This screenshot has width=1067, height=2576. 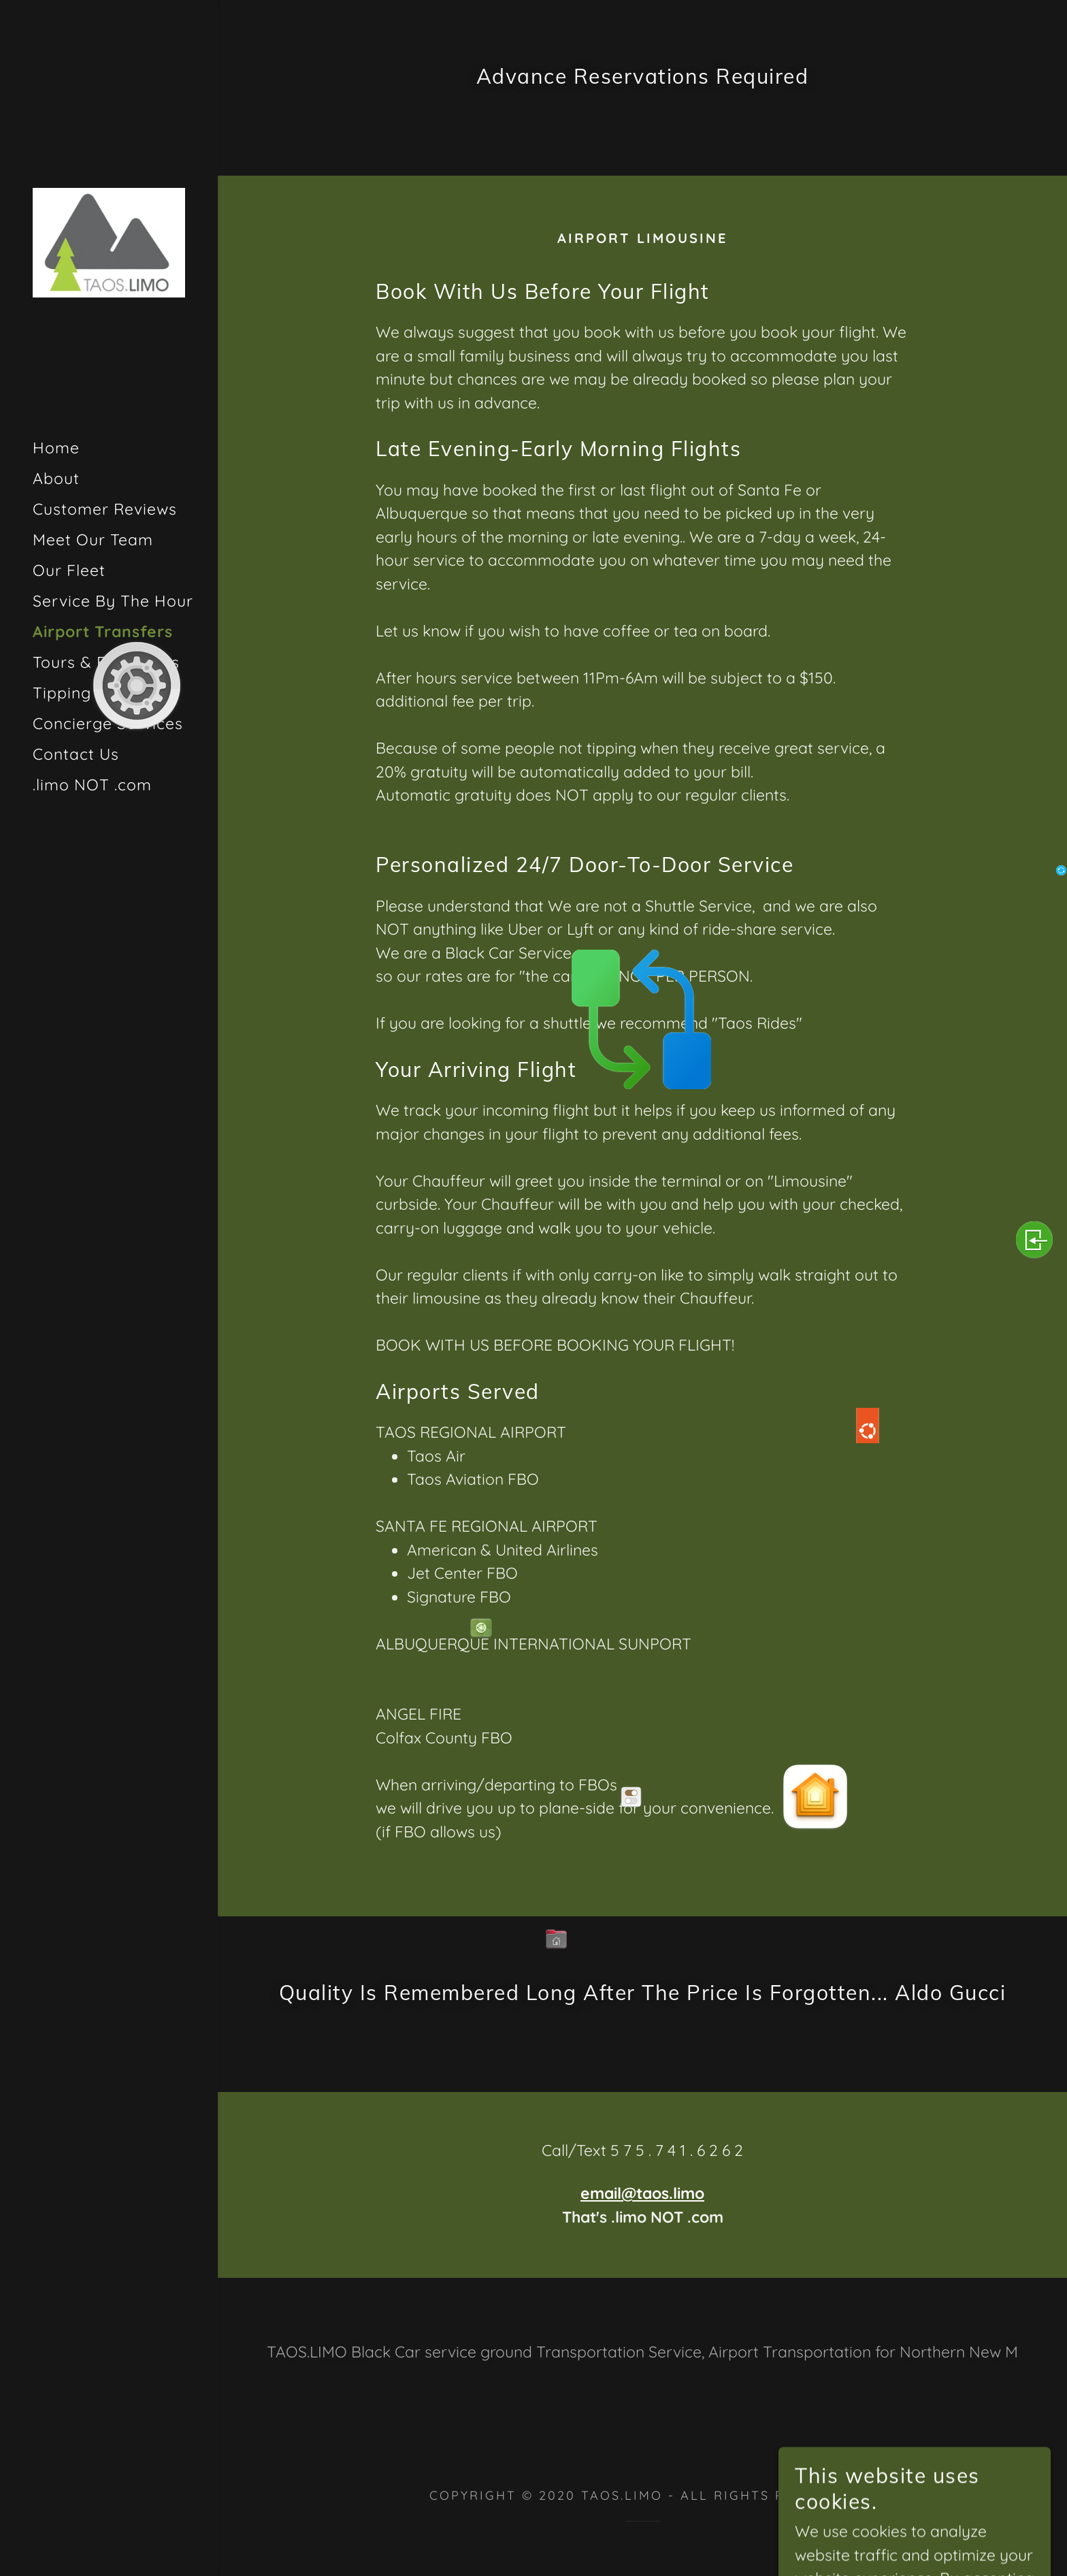 What do you see at coordinates (815, 1797) in the screenshot?
I see `open the home app to control smart home devices` at bounding box center [815, 1797].